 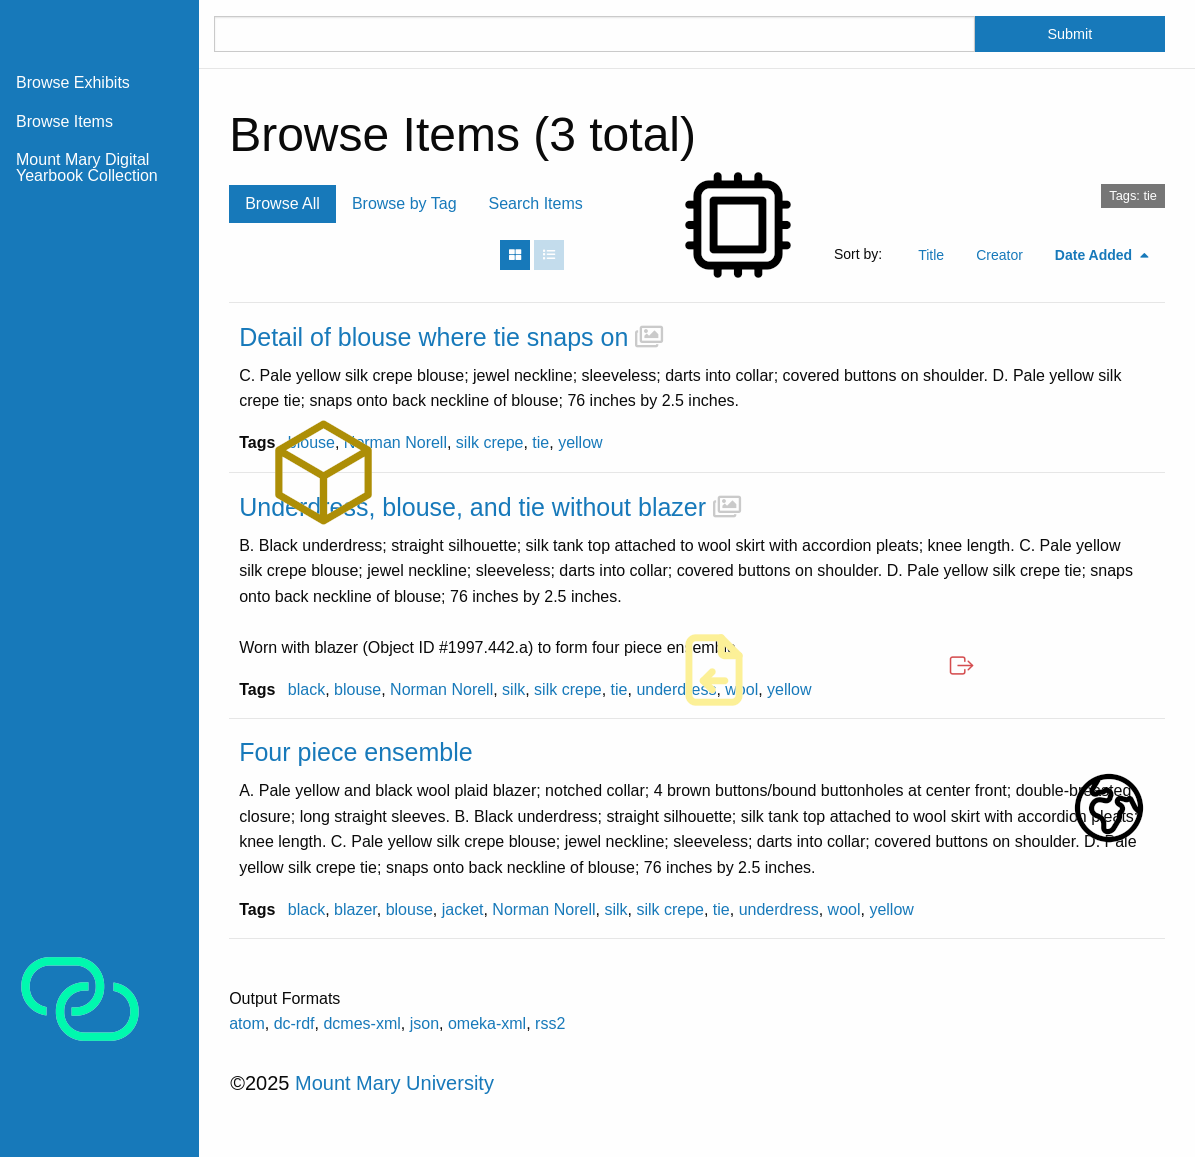 What do you see at coordinates (323, 472) in the screenshot?
I see `view 3D model or object` at bounding box center [323, 472].